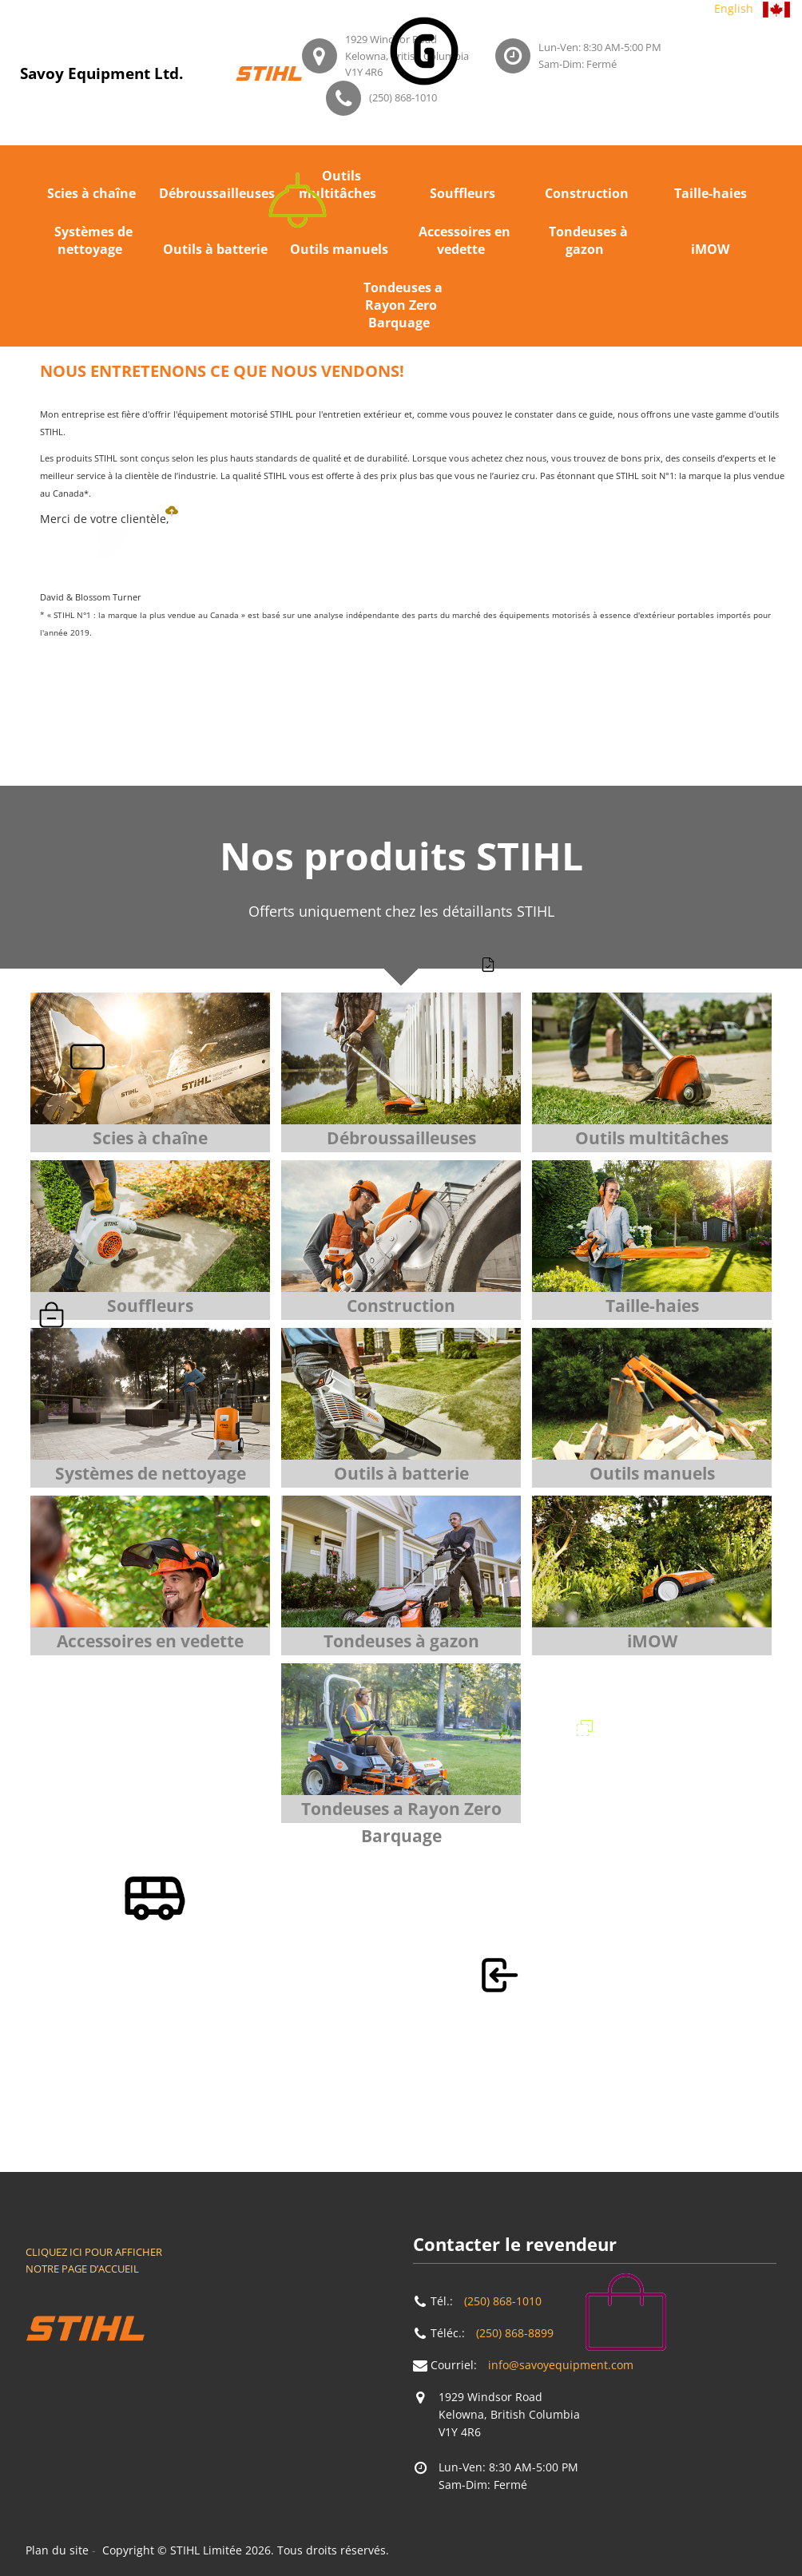 Image resolution: width=802 pixels, height=2576 pixels. What do you see at coordinates (172, 511) in the screenshot?
I see `upload a file to the cloud` at bounding box center [172, 511].